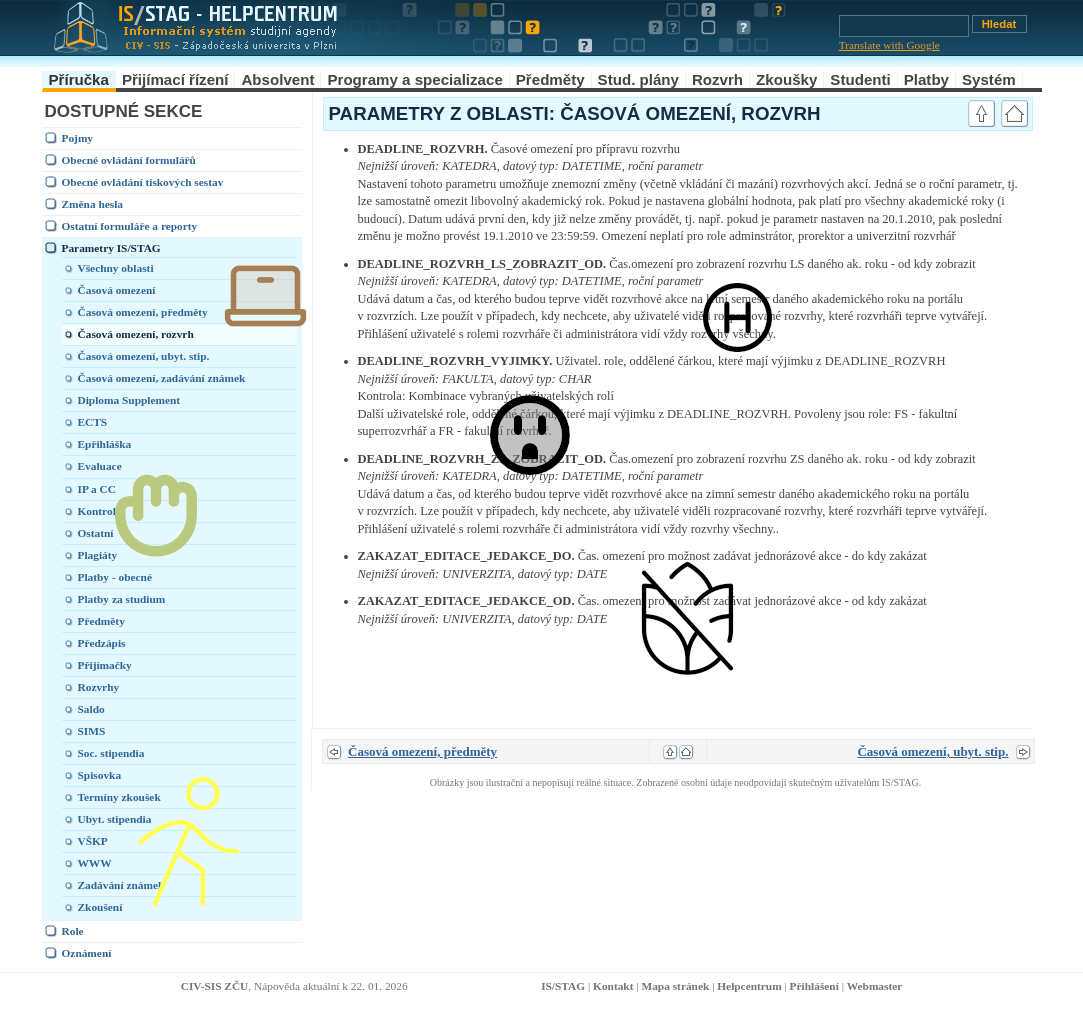  Describe the element at coordinates (265, 294) in the screenshot. I see `switch to desktop view` at that location.